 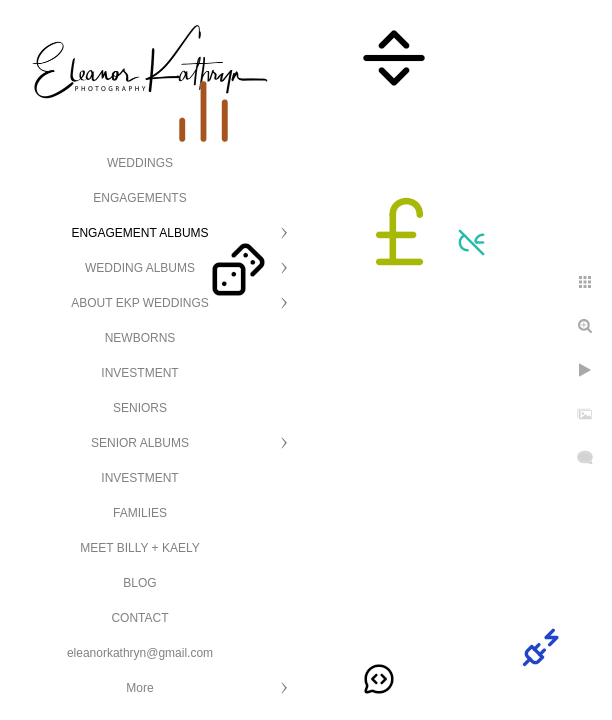 What do you see at coordinates (542, 646) in the screenshot?
I see `charging or power connection active` at bounding box center [542, 646].